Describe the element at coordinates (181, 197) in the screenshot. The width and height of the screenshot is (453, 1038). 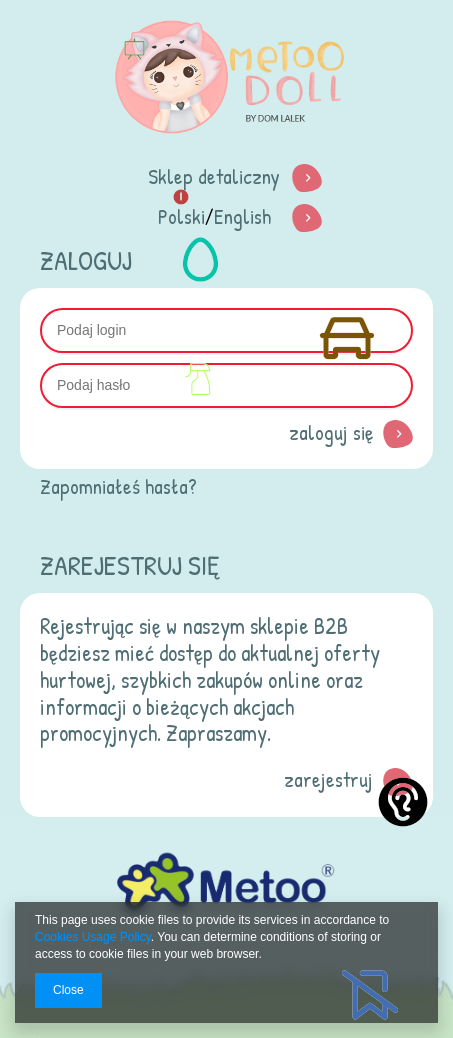
I see `indicates 6 o'clock or half past the hour` at that location.